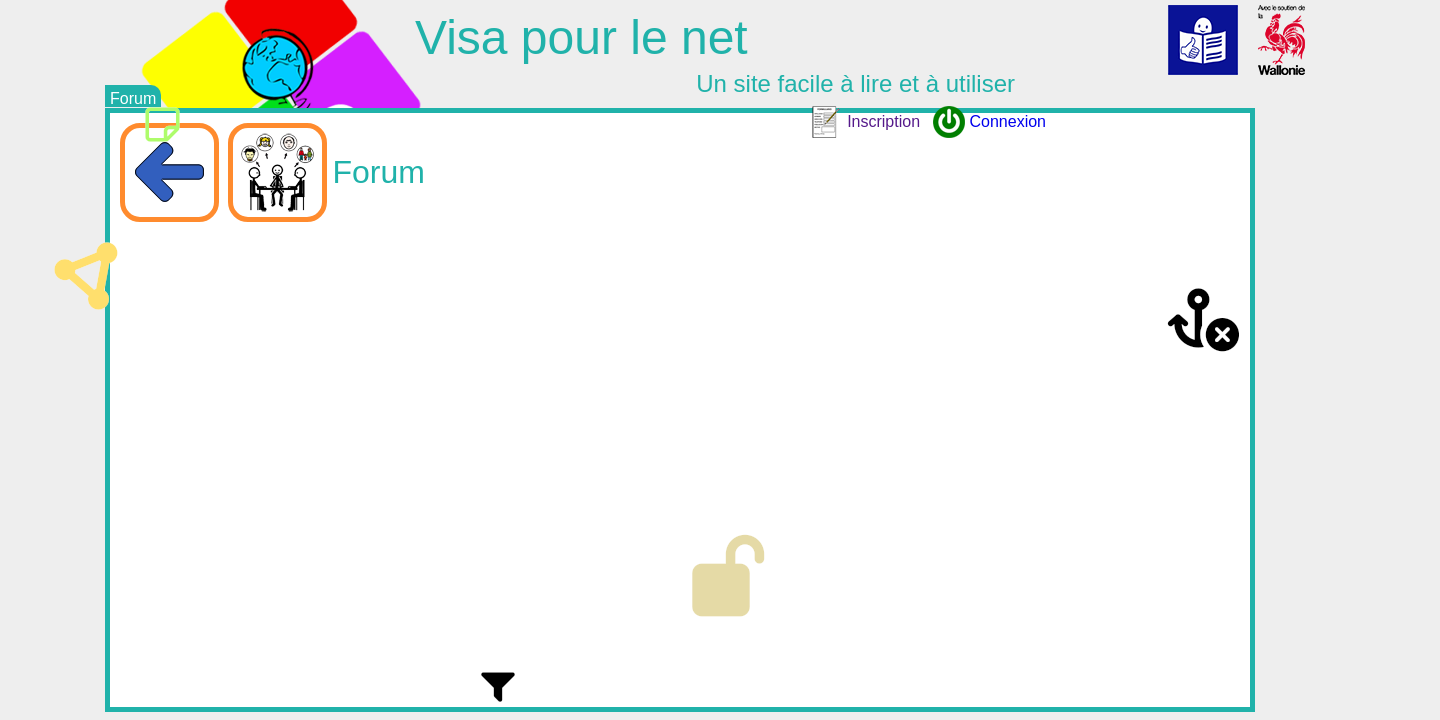 The image size is (1440, 720). Describe the element at coordinates (88, 276) in the screenshot. I see `view network connections` at that location.